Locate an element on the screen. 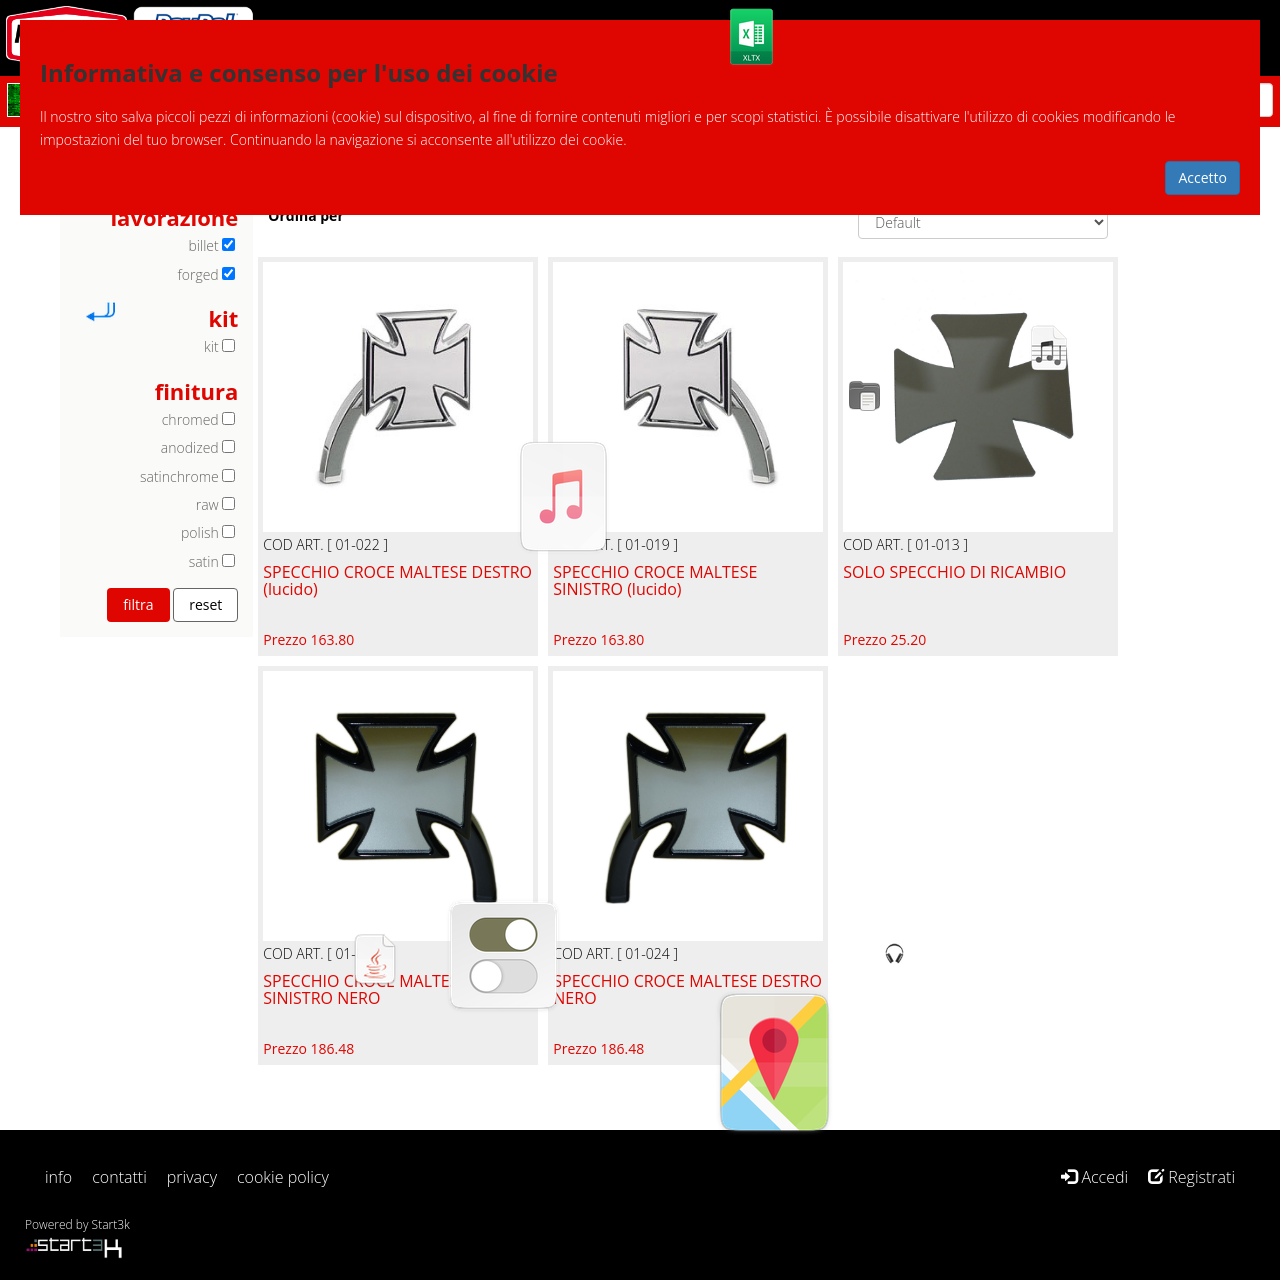 The image size is (1280, 1280). excel spreadsheet template file is located at coordinates (751, 37).